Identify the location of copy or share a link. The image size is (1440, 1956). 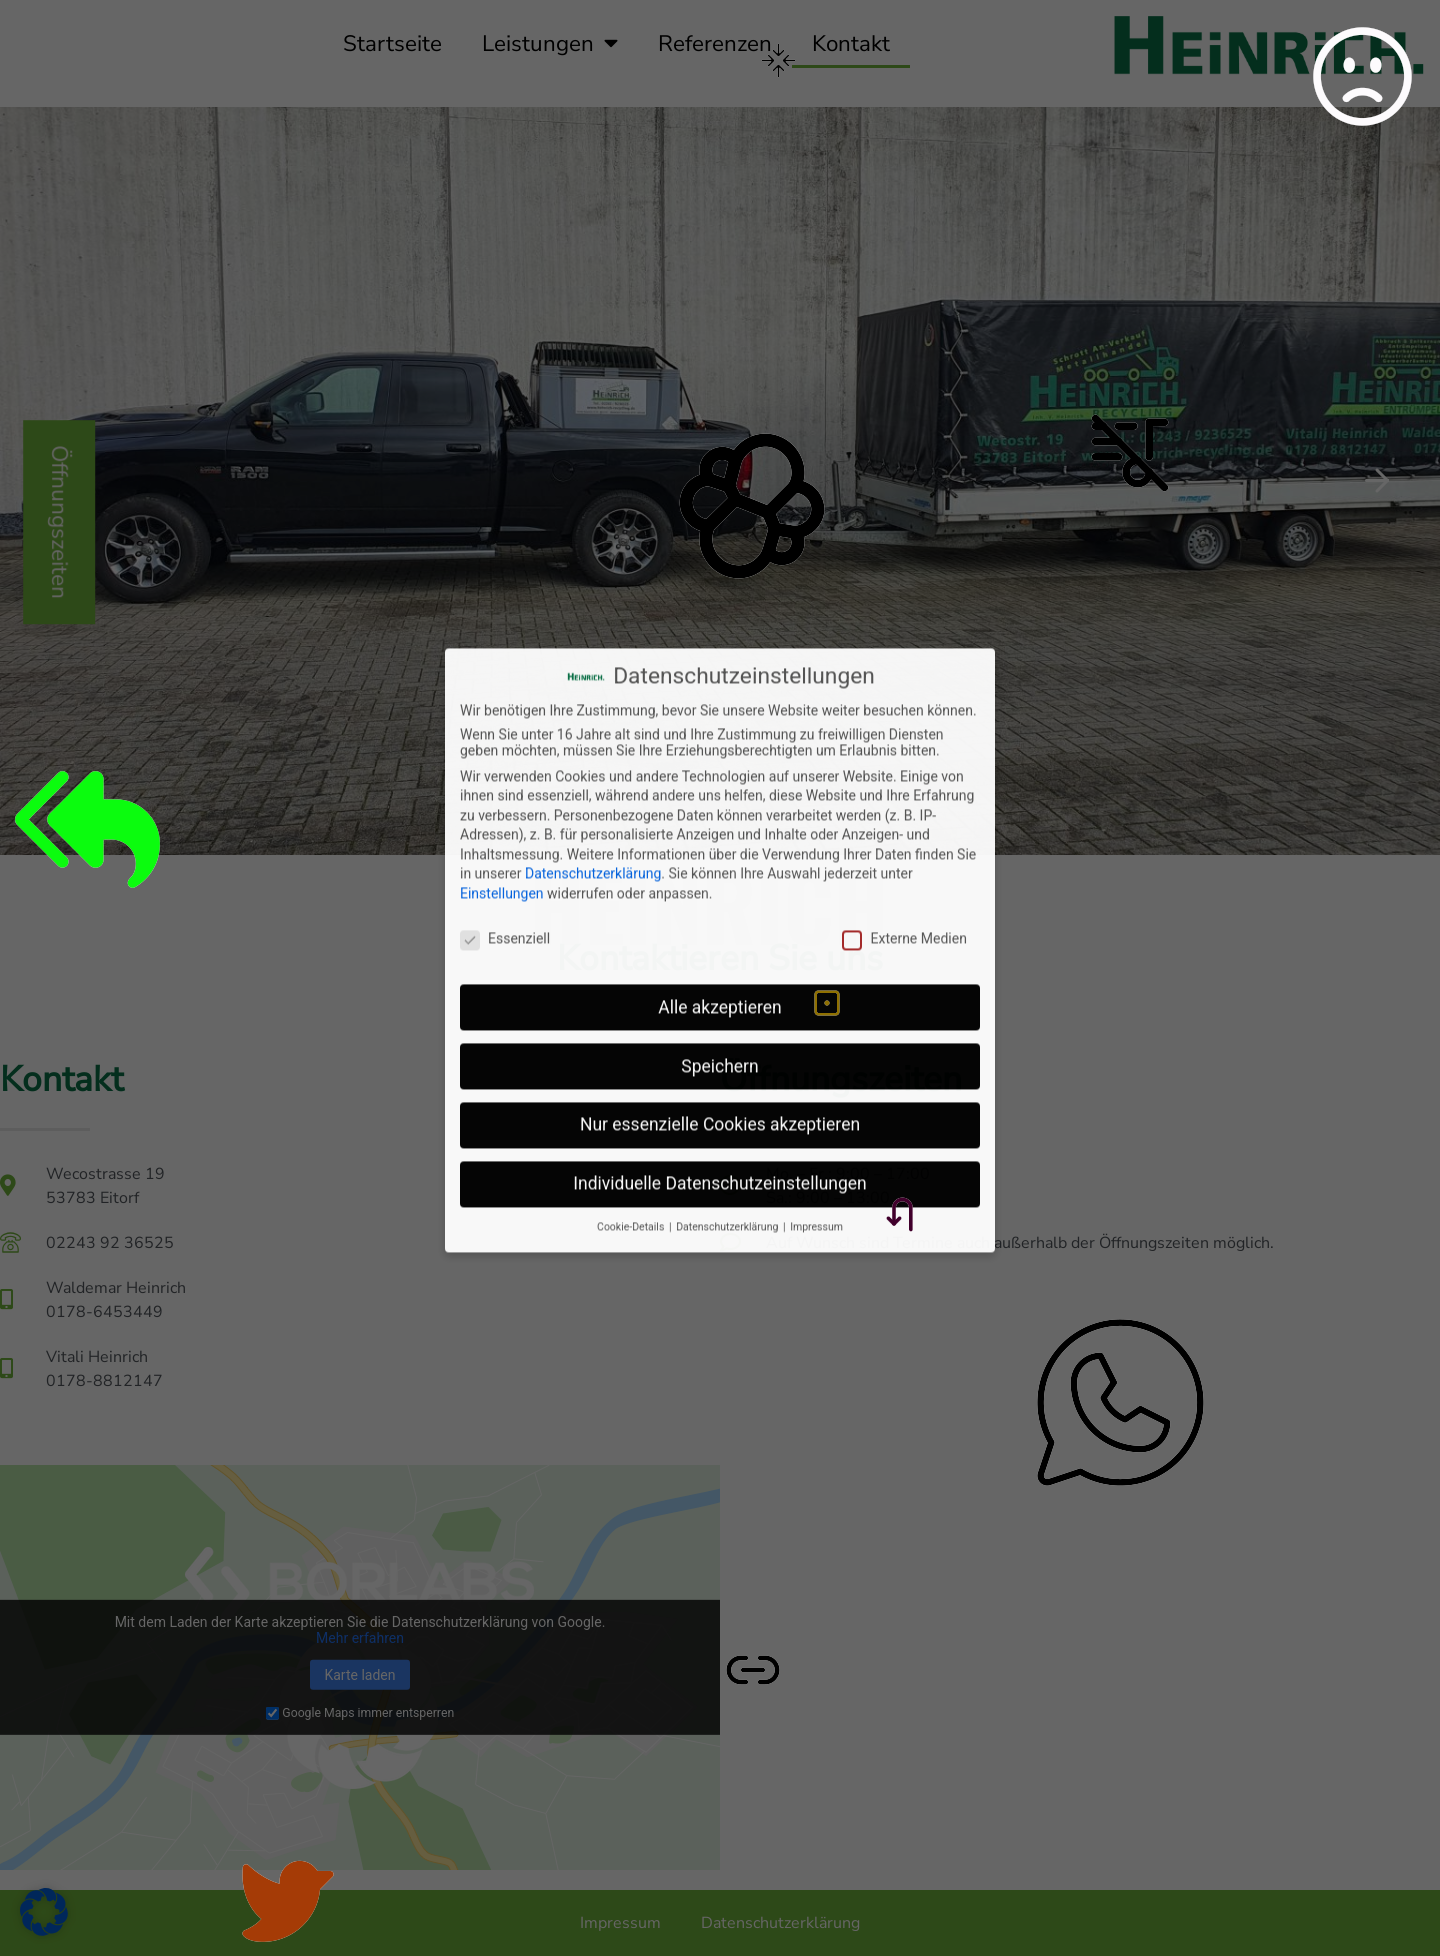
(753, 1670).